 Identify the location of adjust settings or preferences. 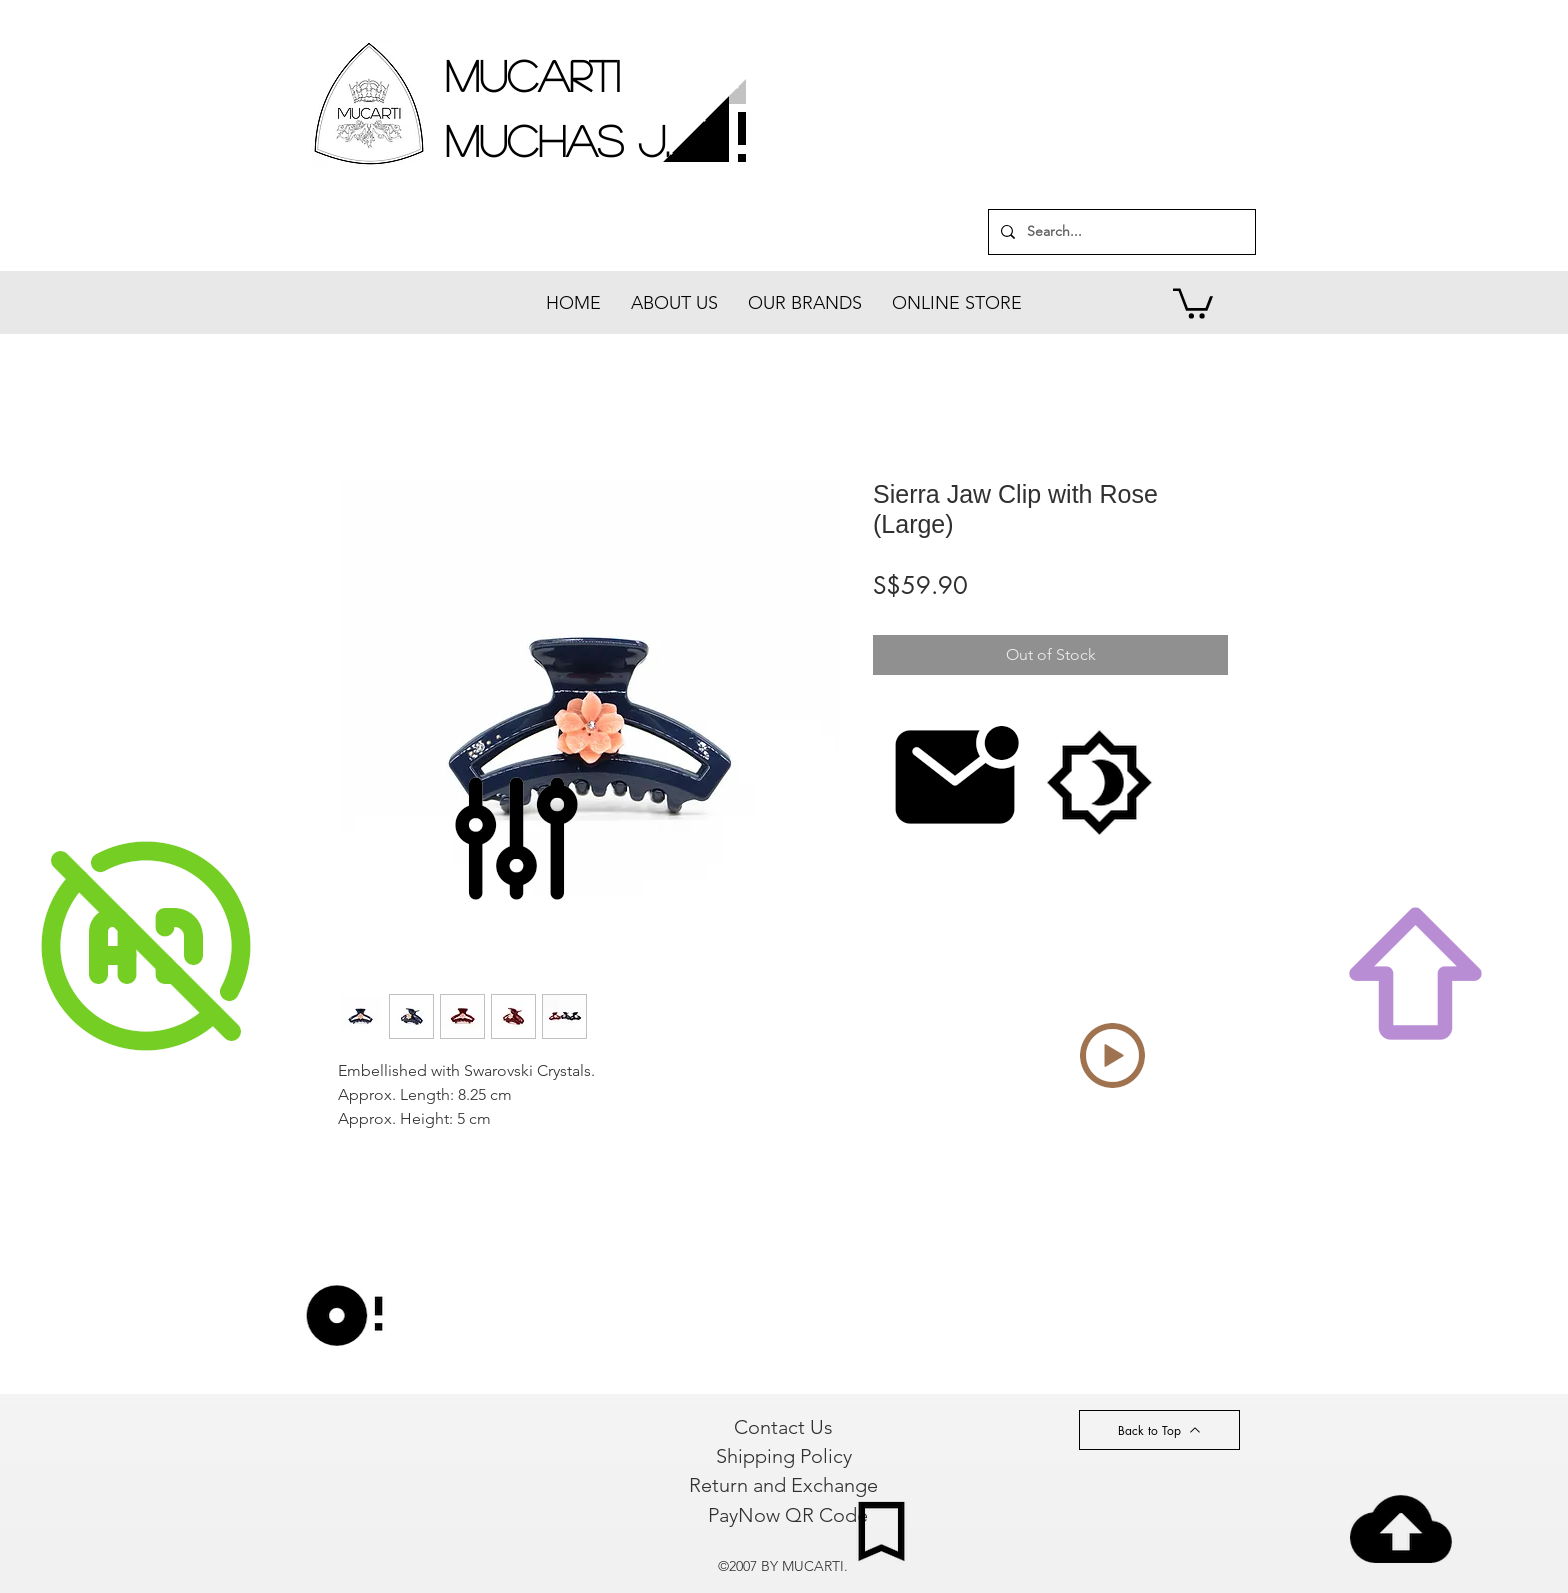
(516, 838).